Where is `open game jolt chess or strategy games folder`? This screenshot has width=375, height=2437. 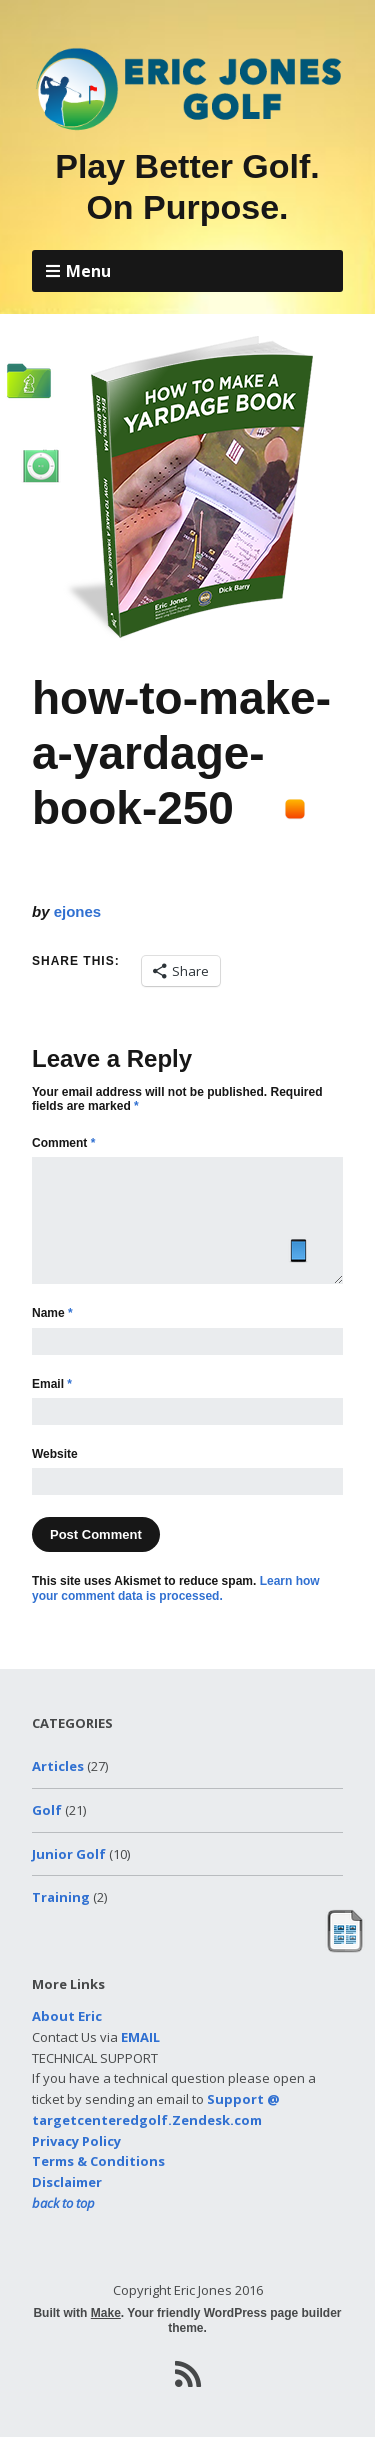 open game jolt chess or strategy games folder is located at coordinates (29, 382).